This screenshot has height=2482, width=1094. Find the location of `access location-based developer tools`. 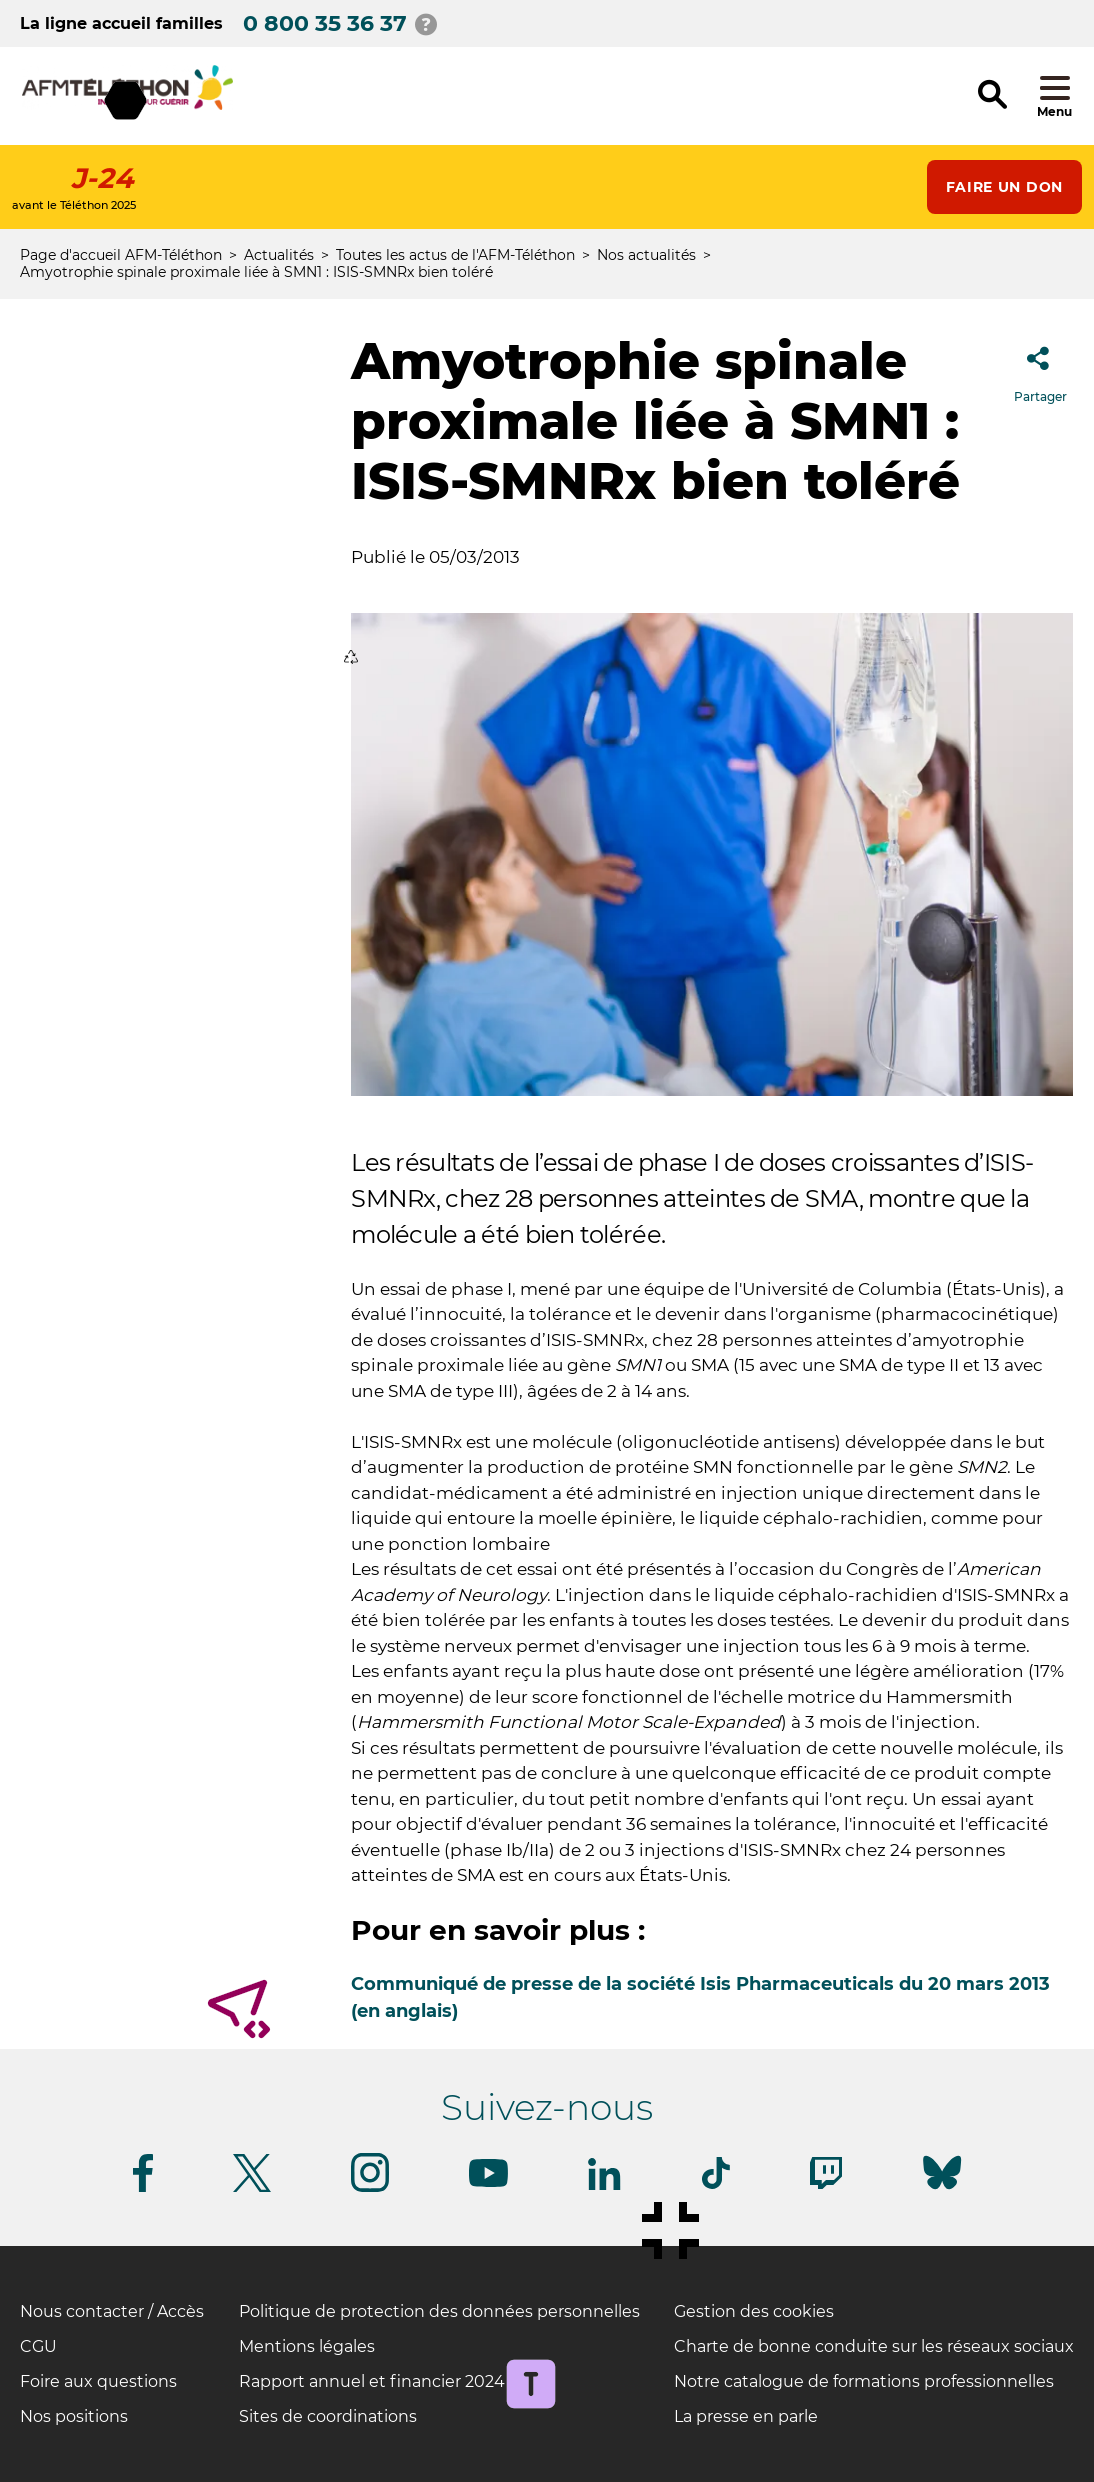

access location-based developer tools is located at coordinates (238, 2009).